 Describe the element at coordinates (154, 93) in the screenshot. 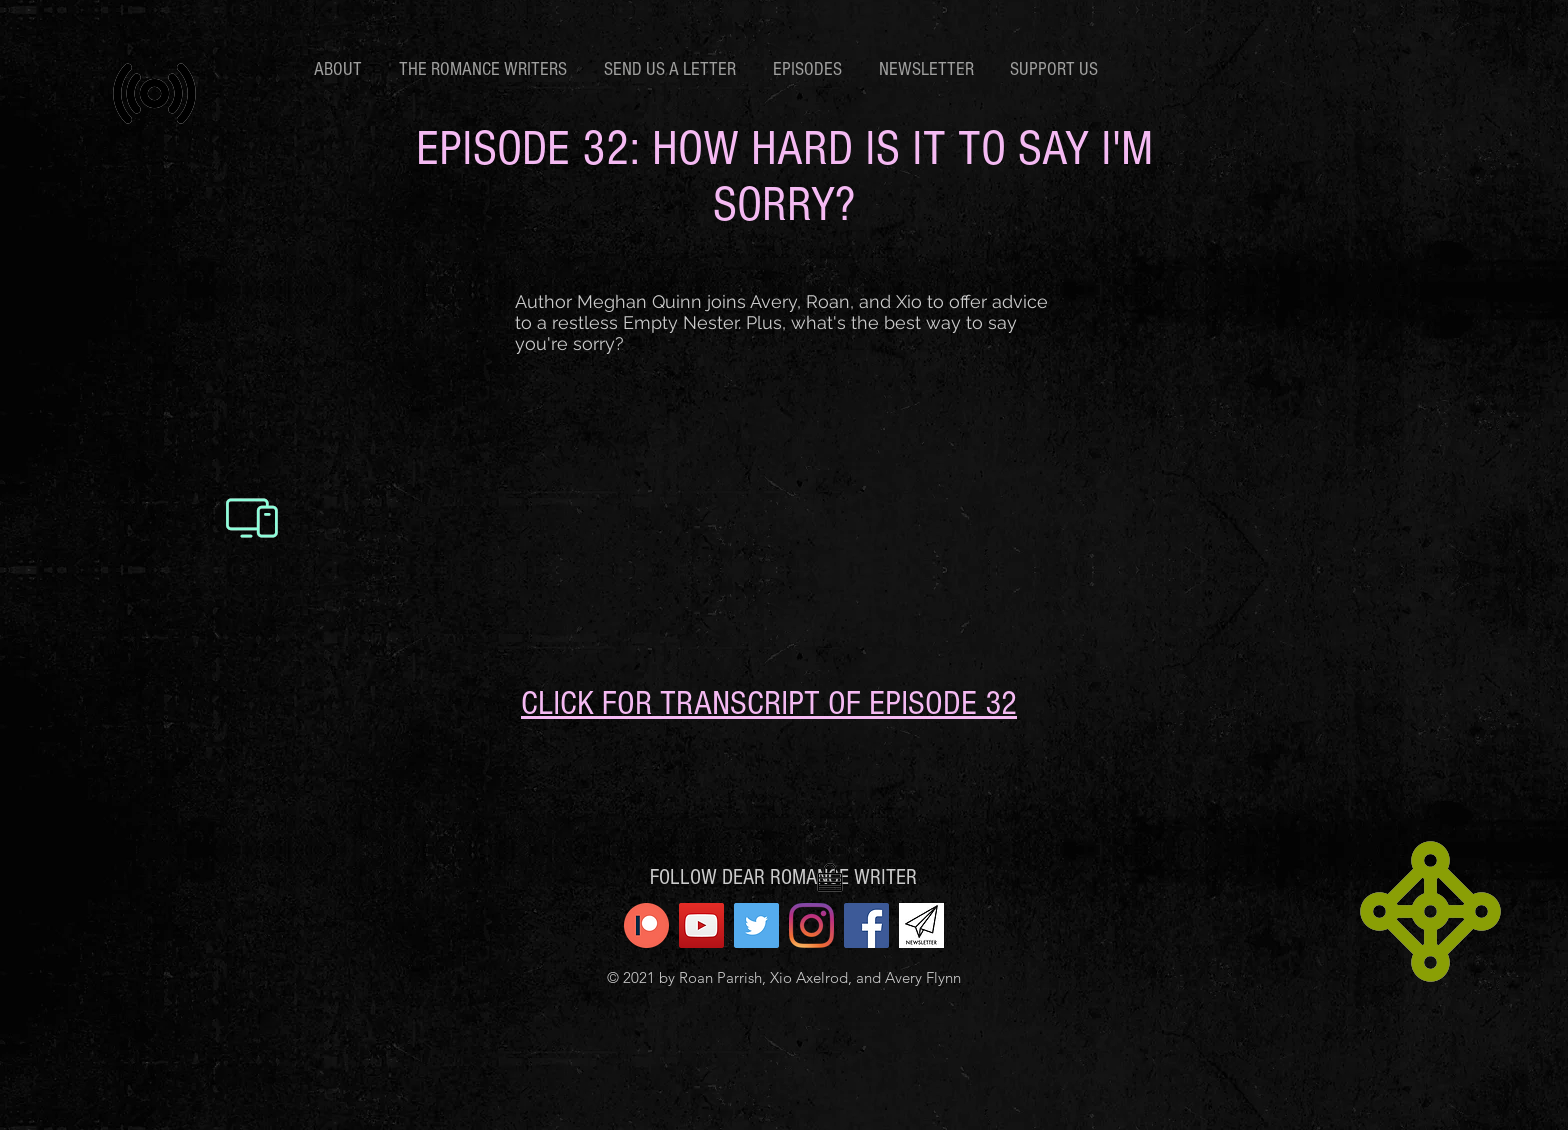

I see `start a live broadcast or stream` at that location.